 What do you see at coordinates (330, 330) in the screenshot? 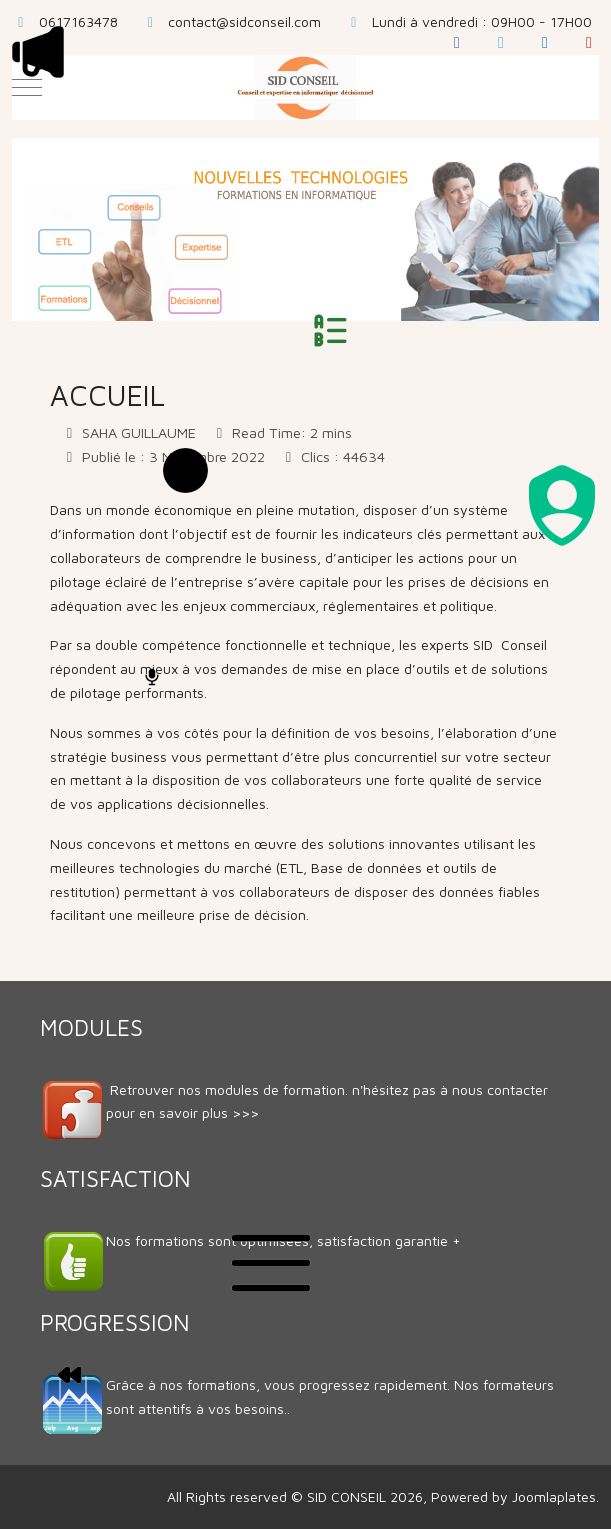
I see `toggle alphabetical list view` at bounding box center [330, 330].